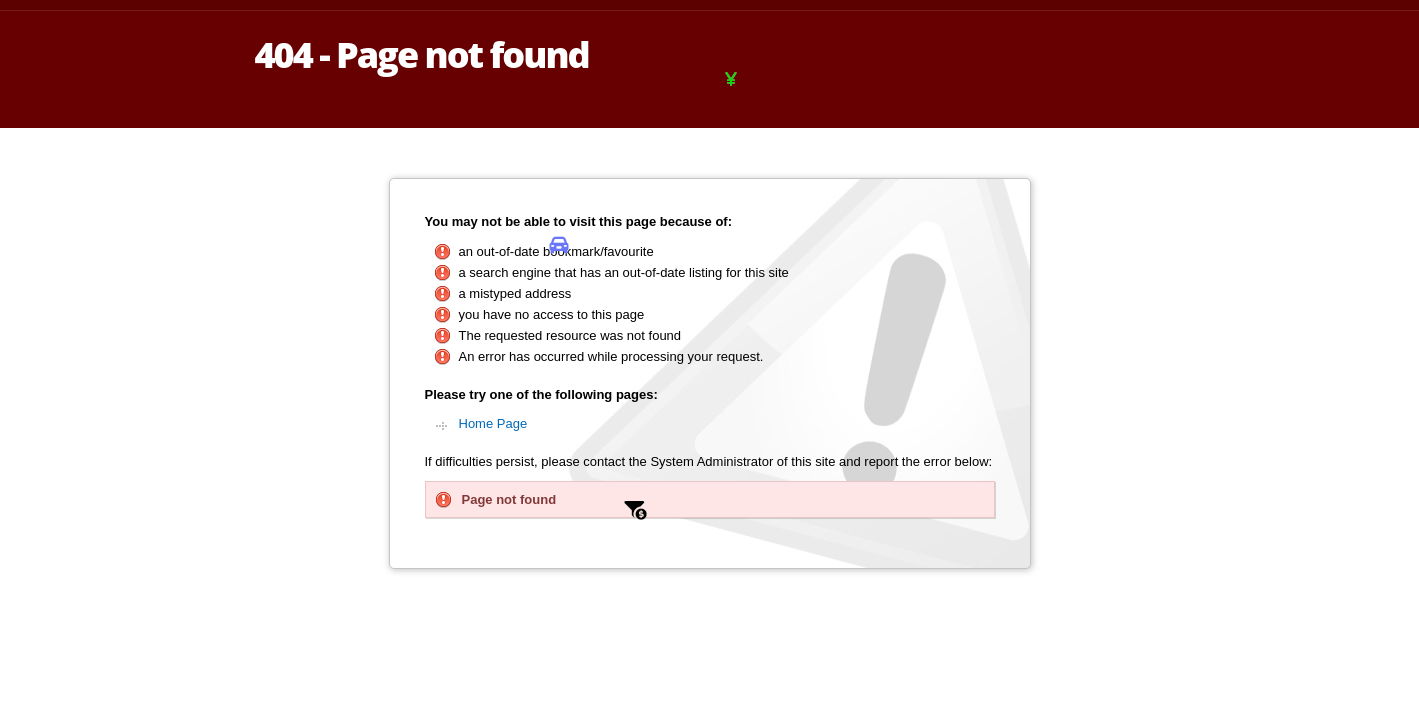 The width and height of the screenshot is (1419, 720). What do you see at coordinates (559, 245) in the screenshot?
I see `access vehicle or car-related settings` at bounding box center [559, 245].